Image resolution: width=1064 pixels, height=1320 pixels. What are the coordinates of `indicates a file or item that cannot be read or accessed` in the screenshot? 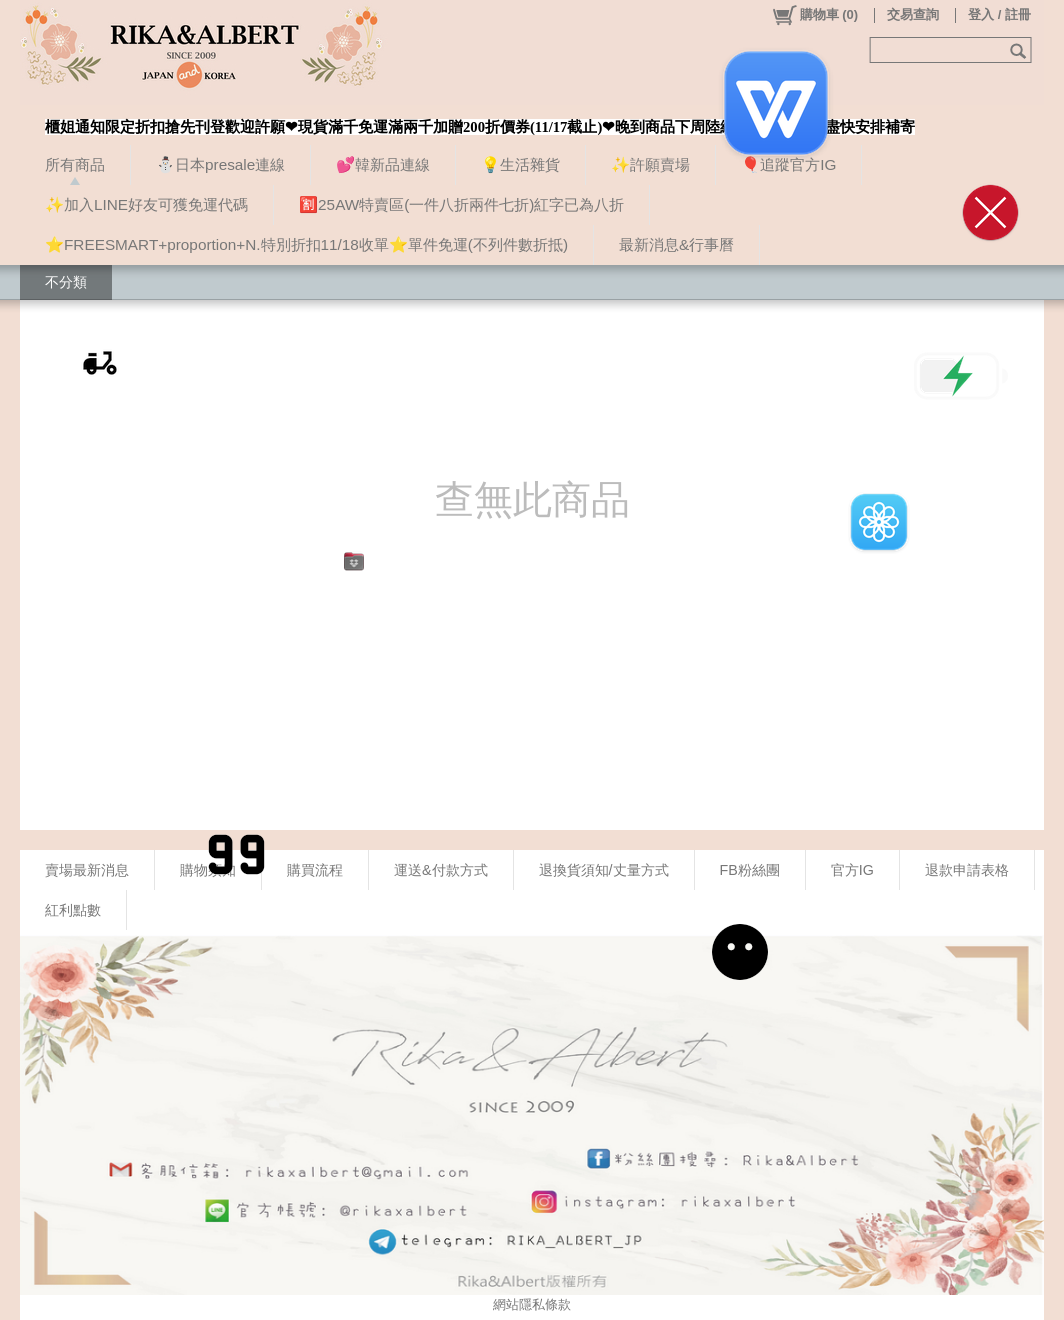 It's located at (990, 212).